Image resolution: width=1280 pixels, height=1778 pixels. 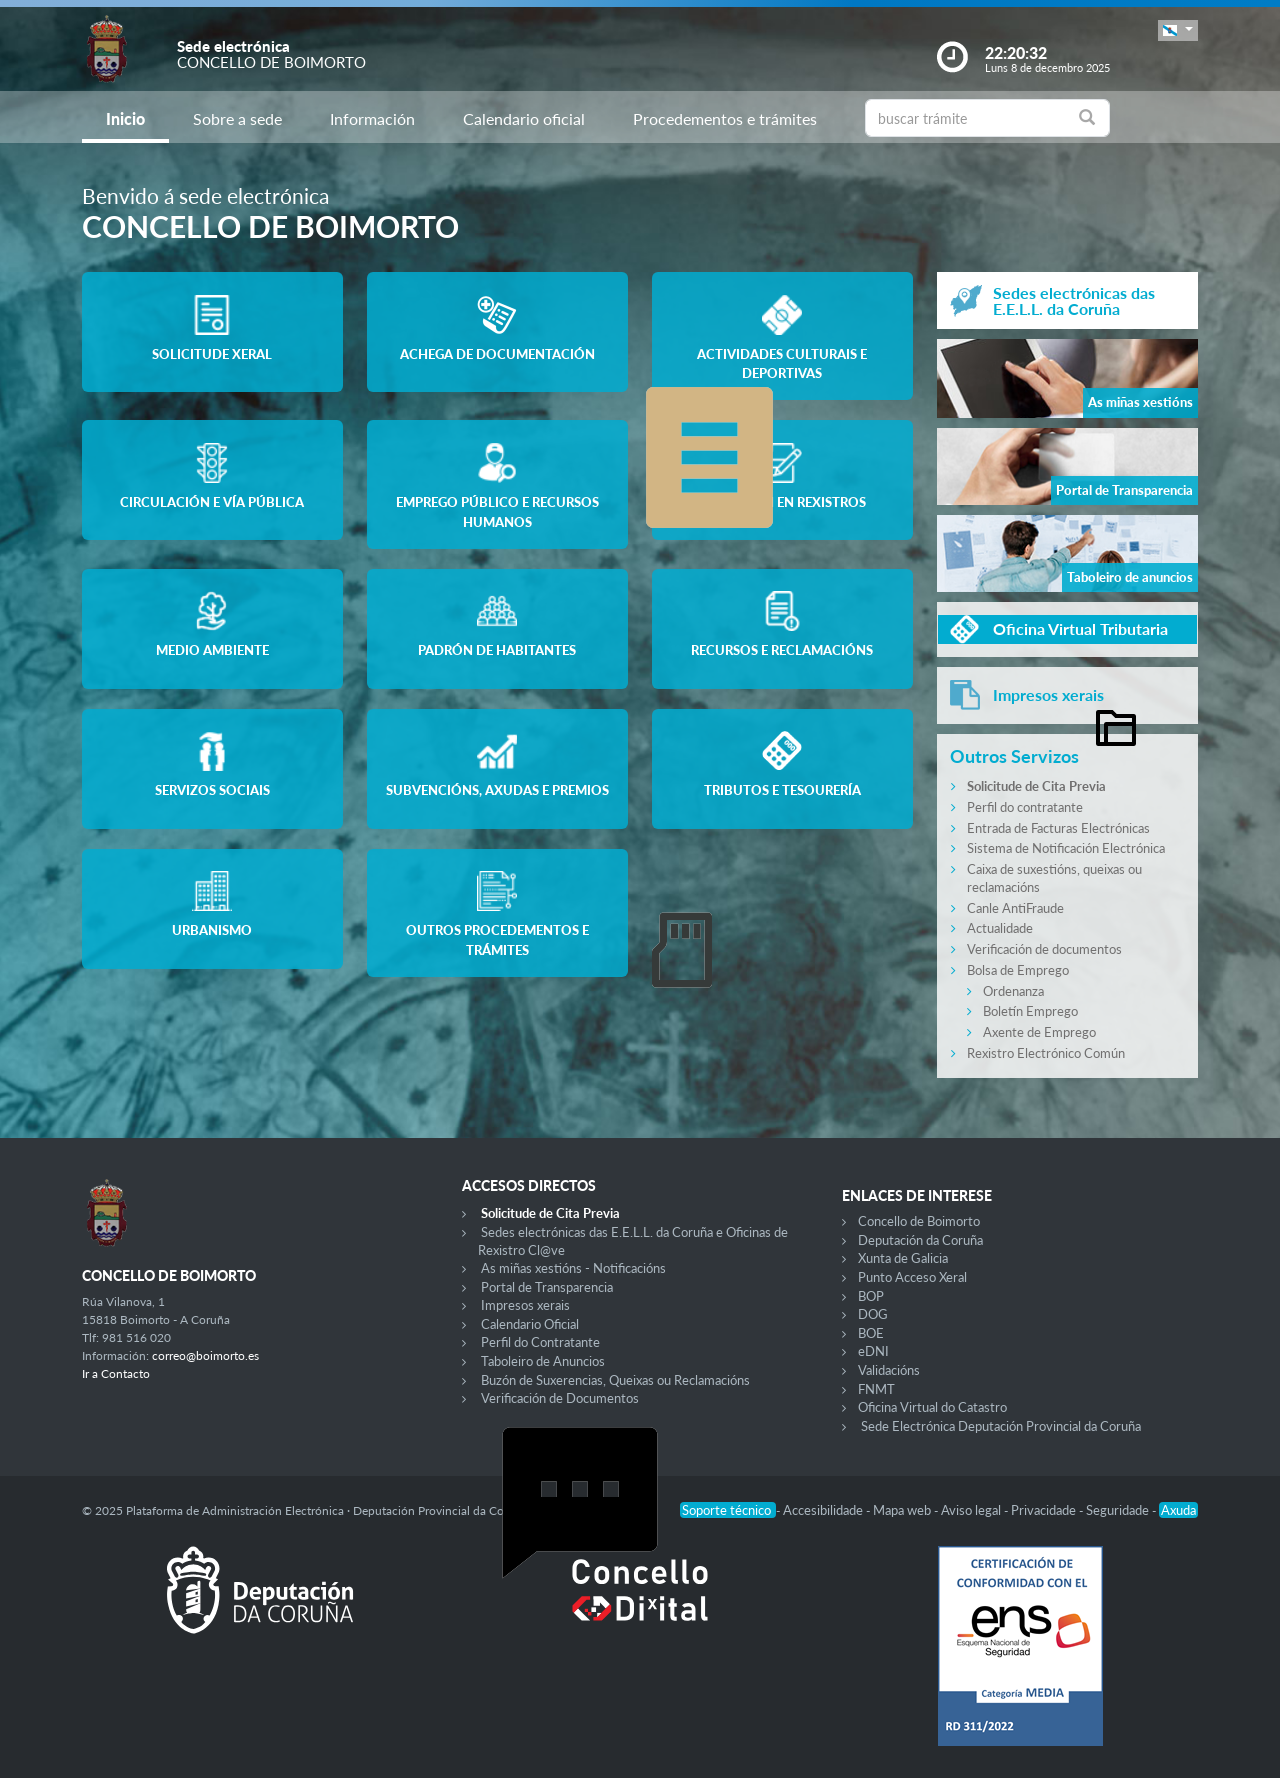 What do you see at coordinates (709, 457) in the screenshot?
I see `view document list` at bounding box center [709, 457].